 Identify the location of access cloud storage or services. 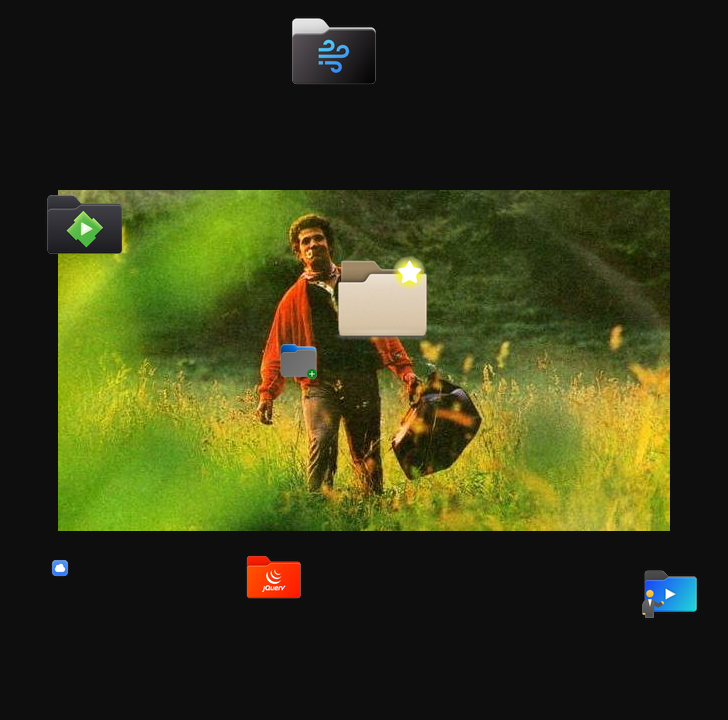
(60, 568).